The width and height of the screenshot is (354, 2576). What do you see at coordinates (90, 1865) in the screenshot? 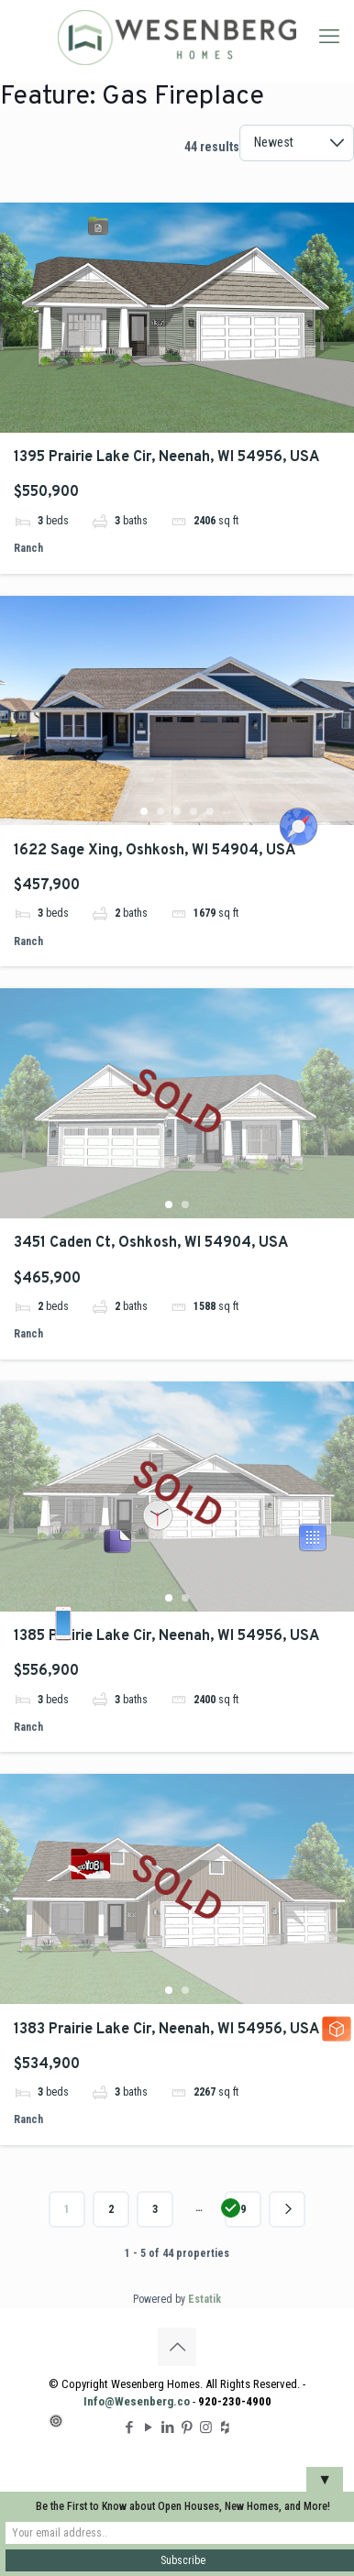
I see `open moddb game mods folder` at bounding box center [90, 1865].